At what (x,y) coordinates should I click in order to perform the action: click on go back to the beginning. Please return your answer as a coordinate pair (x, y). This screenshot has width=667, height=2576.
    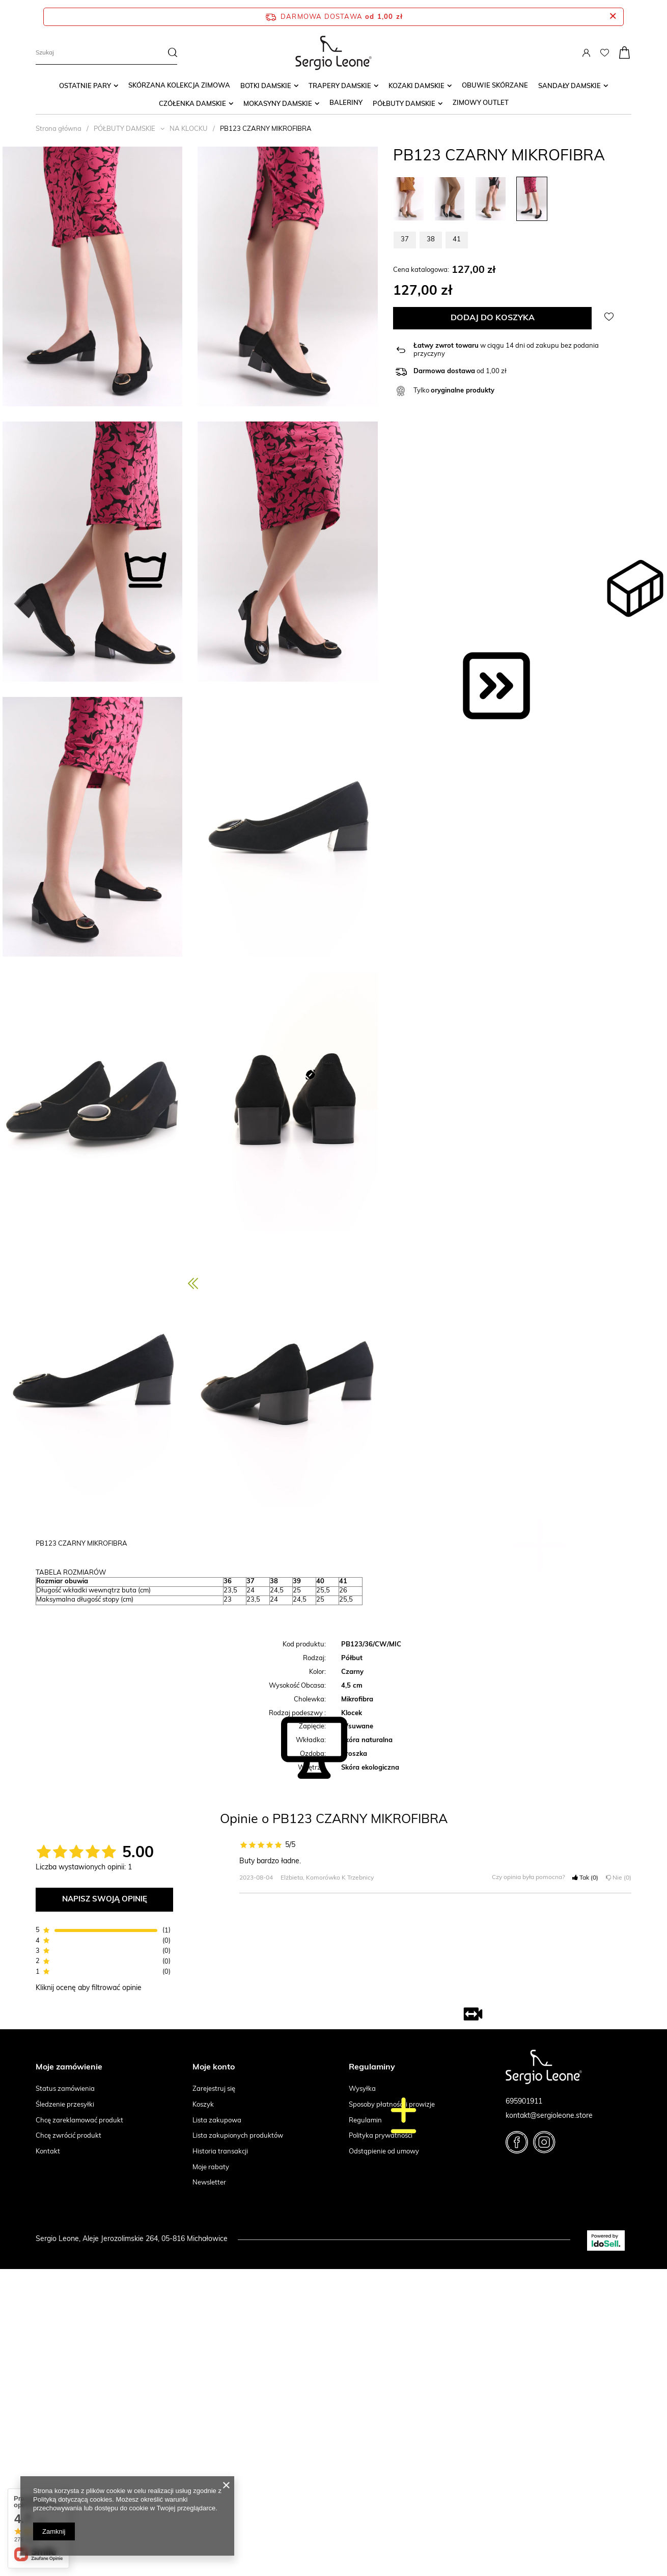
    Looking at the image, I should click on (193, 1283).